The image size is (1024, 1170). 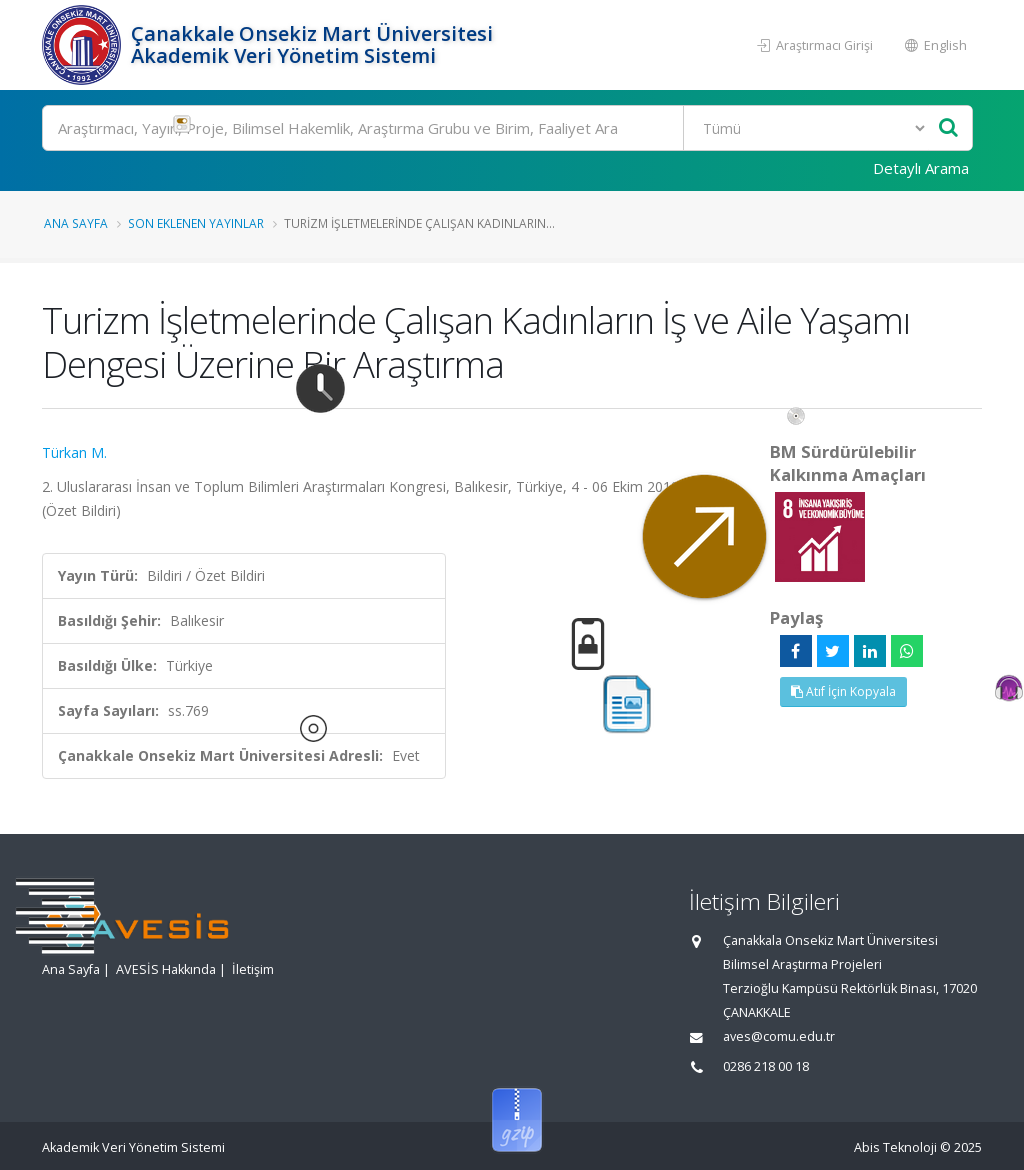 What do you see at coordinates (313, 728) in the screenshot?
I see `indicates optical media such as a CD or DVD` at bounding box center [313, 728].